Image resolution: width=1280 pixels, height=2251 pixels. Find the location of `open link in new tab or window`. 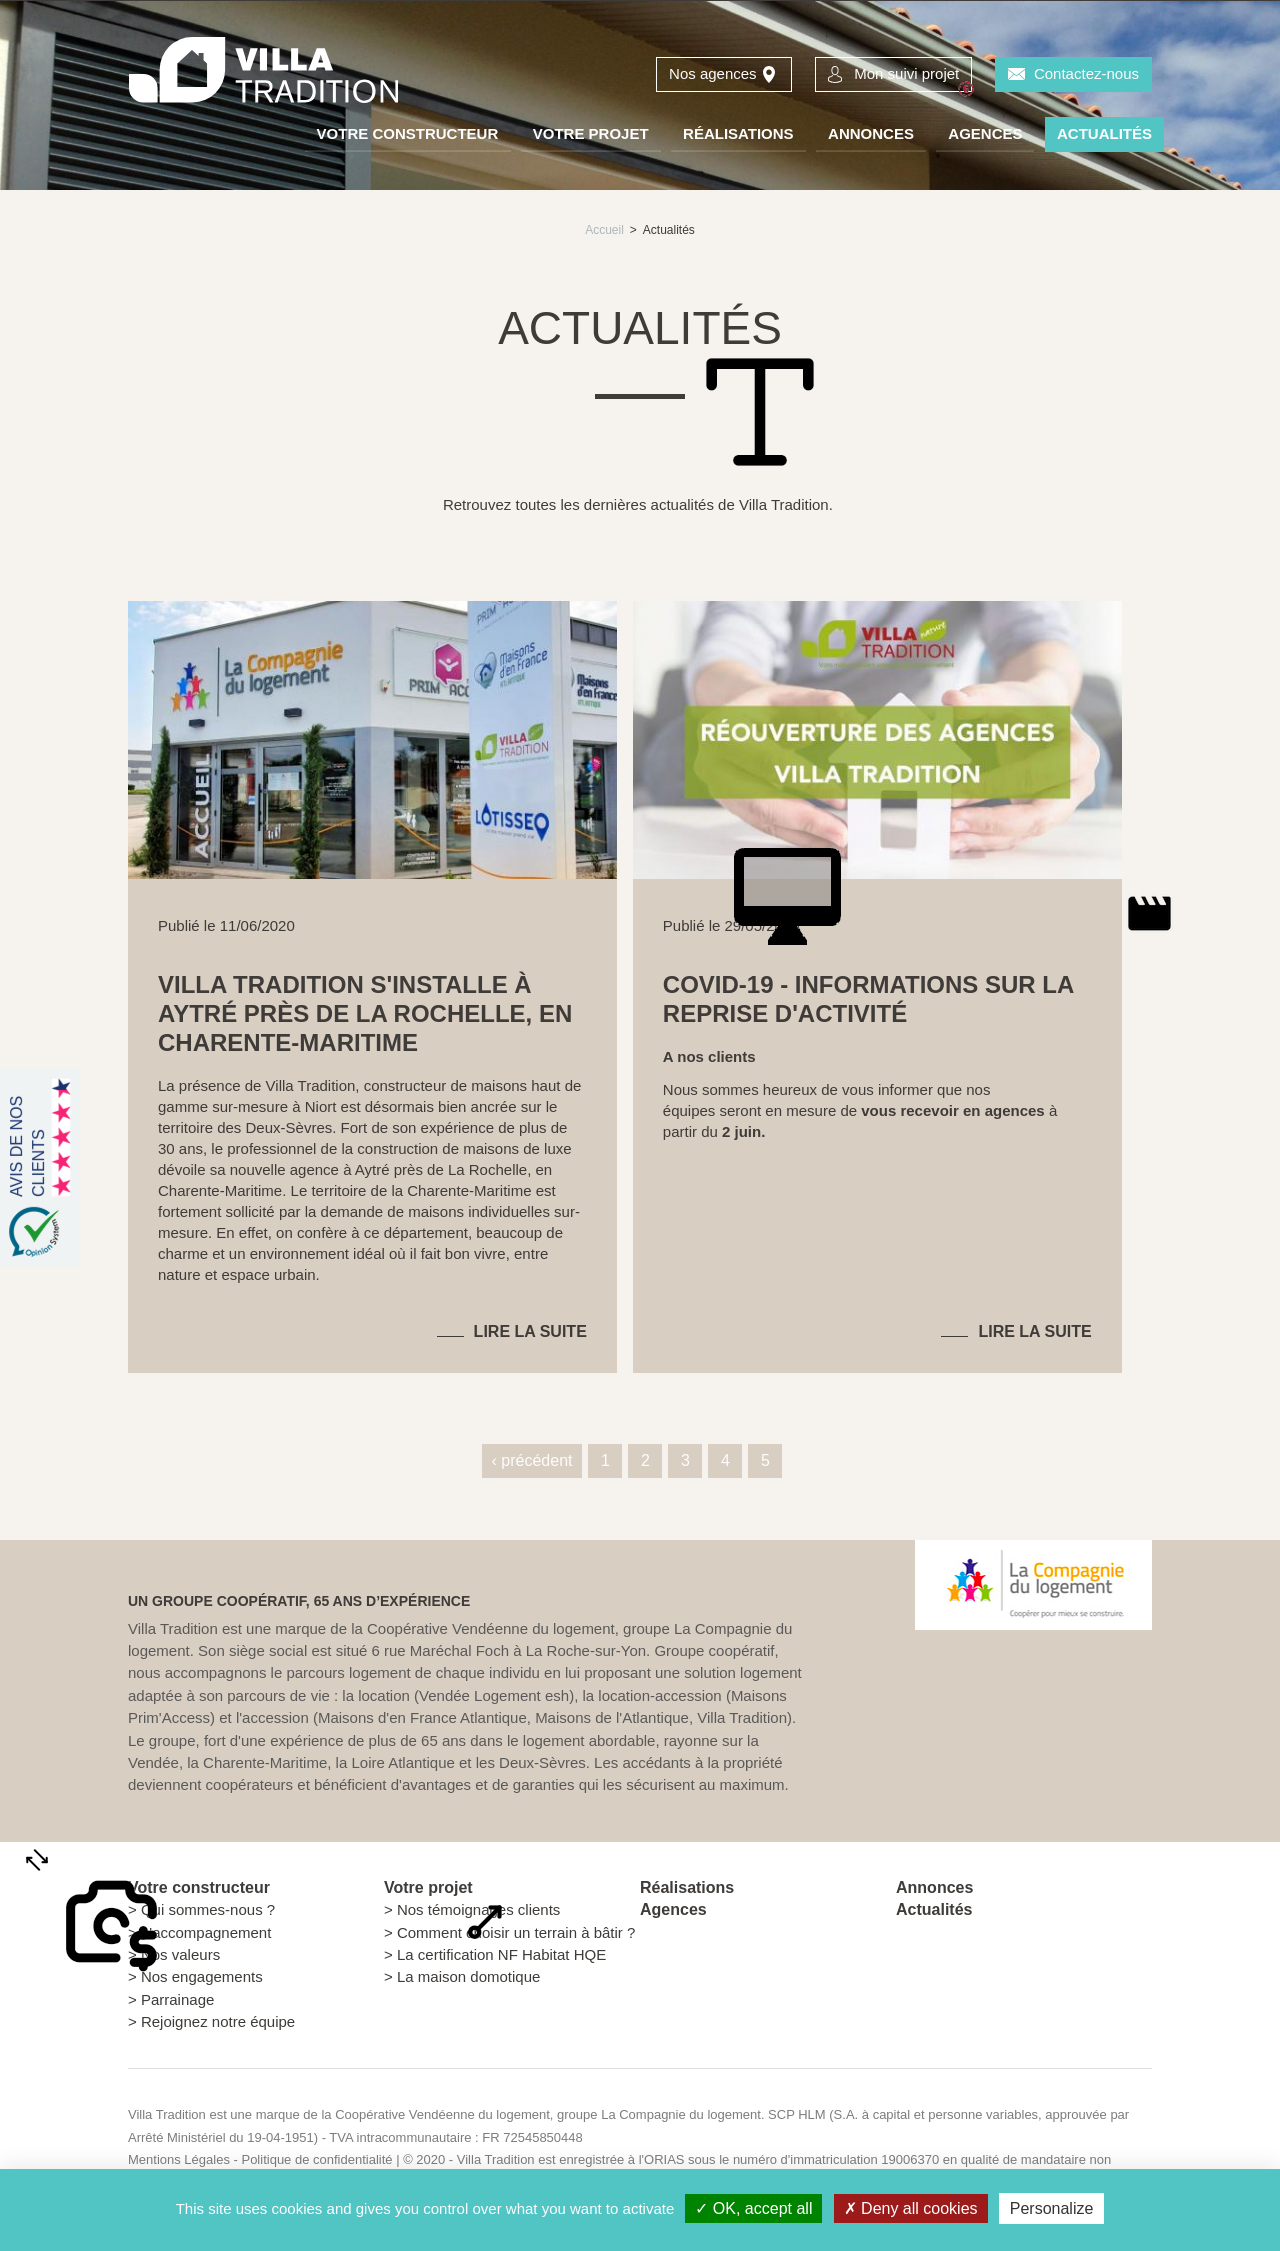

open link in new tab or window is located at coordinates (486, 1921).